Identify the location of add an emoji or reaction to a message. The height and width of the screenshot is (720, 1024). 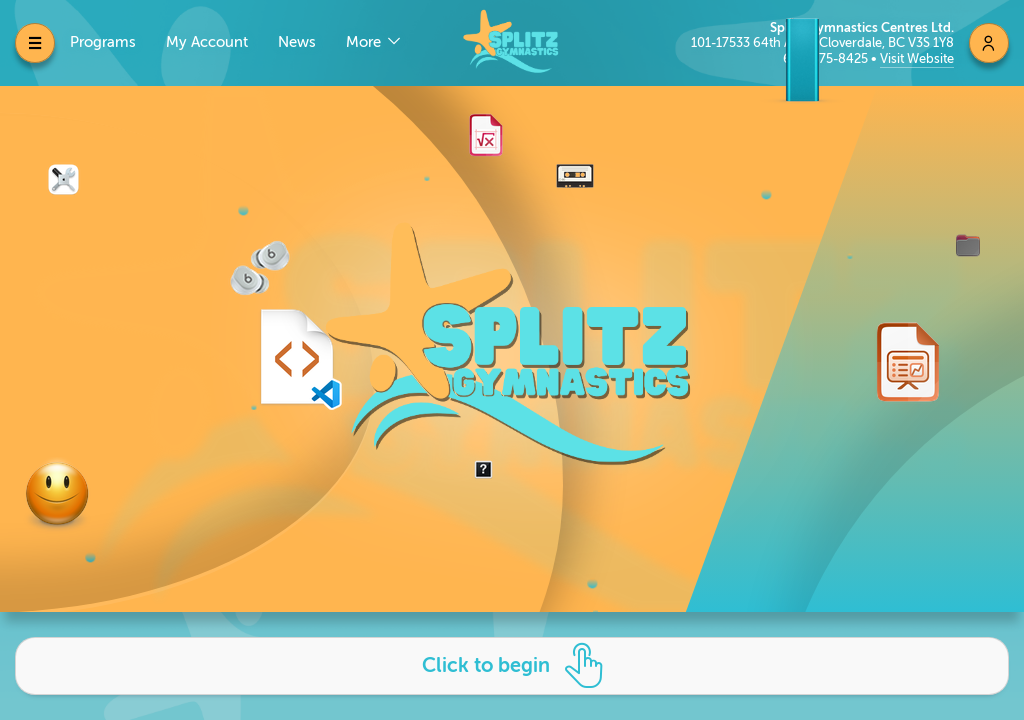
(57, 496).